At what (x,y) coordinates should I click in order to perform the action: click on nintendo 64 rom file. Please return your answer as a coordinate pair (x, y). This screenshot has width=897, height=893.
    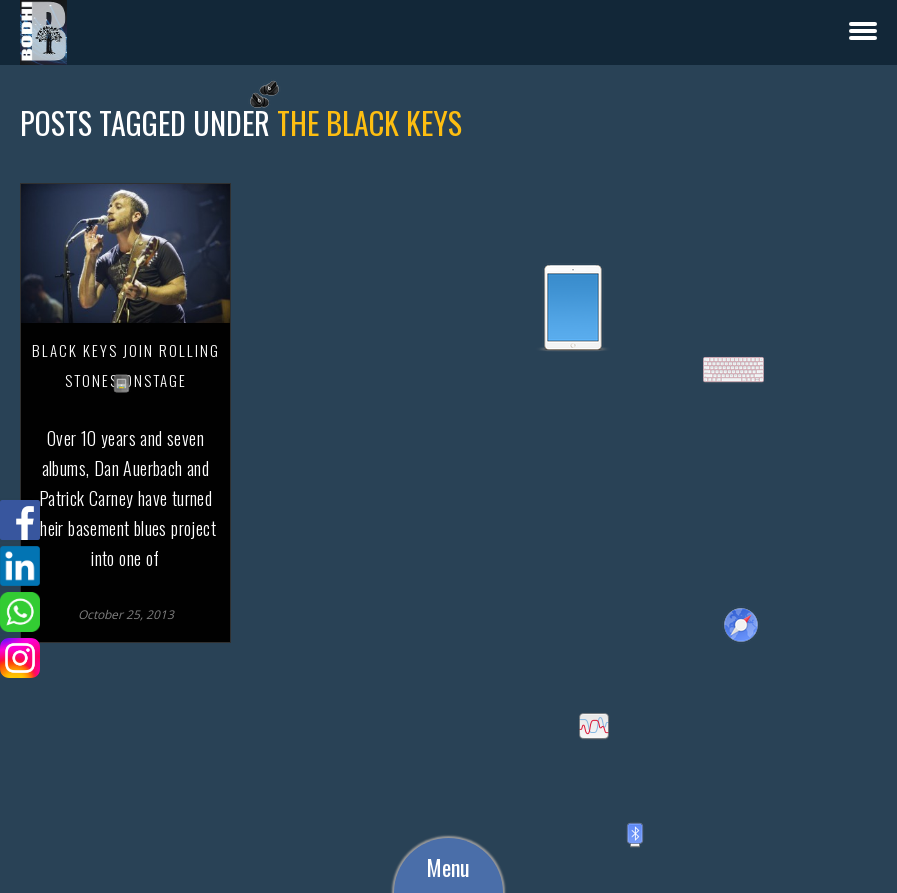
    Looking at the image, I should click on (121, 383).